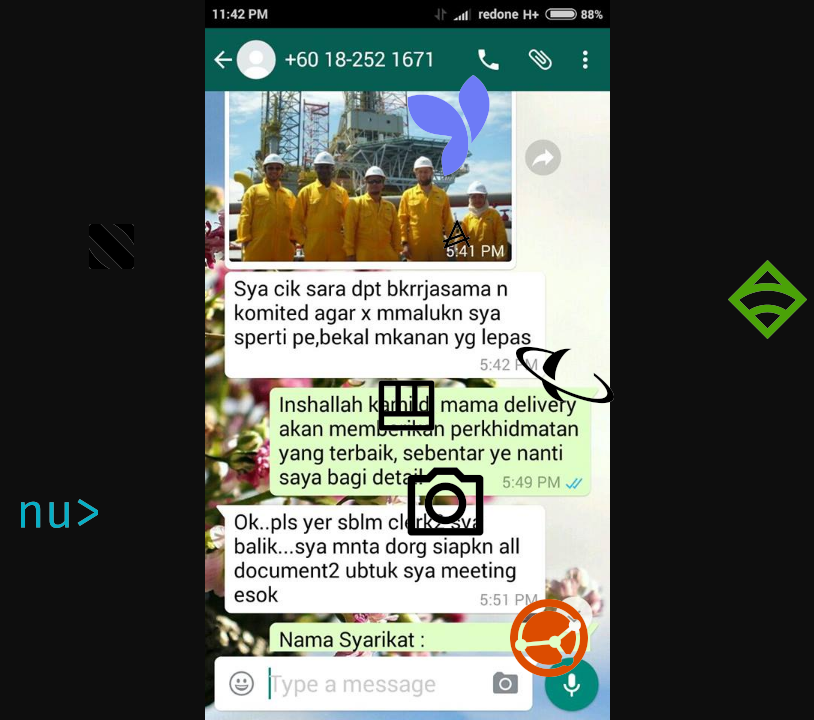 This screenshot has height=720, width=814. Describe the element at coordinates (767, 299) in the screenshot. I see `sensu monitoring platform logo` at that location.